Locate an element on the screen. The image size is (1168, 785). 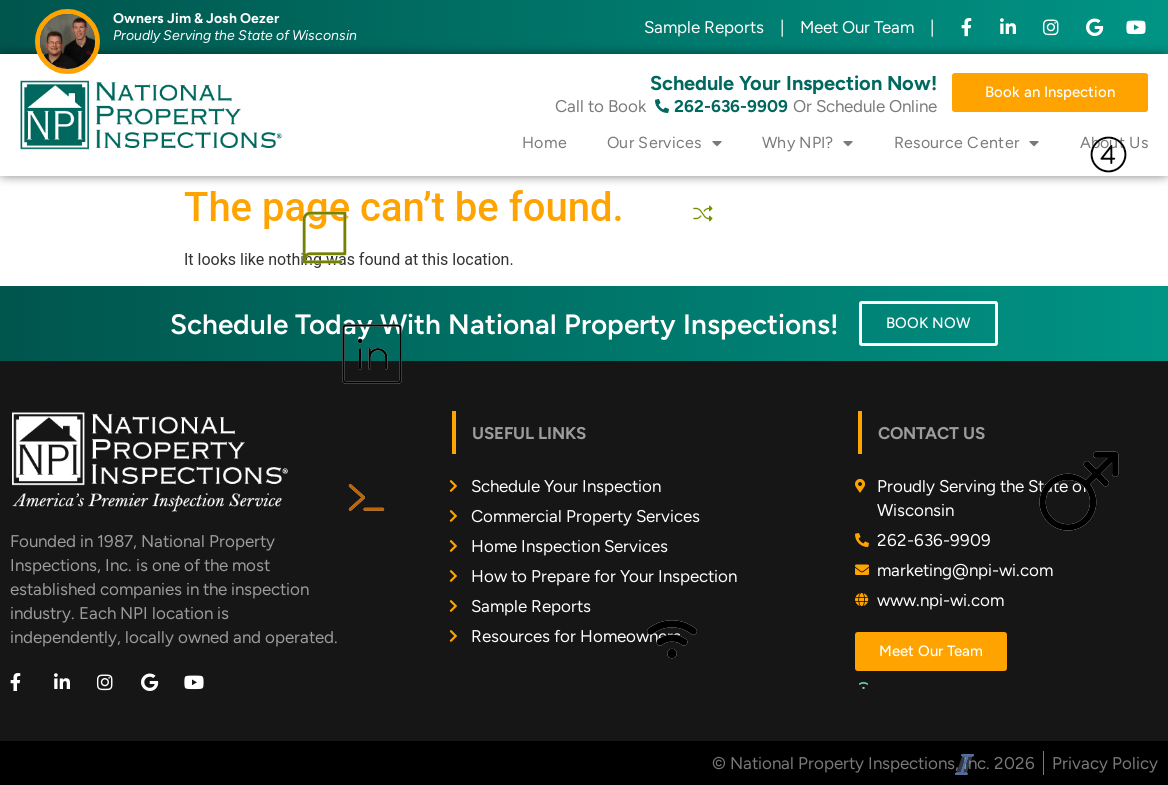
indicates medium wifi signal strength is located at coordinates (672, 631).